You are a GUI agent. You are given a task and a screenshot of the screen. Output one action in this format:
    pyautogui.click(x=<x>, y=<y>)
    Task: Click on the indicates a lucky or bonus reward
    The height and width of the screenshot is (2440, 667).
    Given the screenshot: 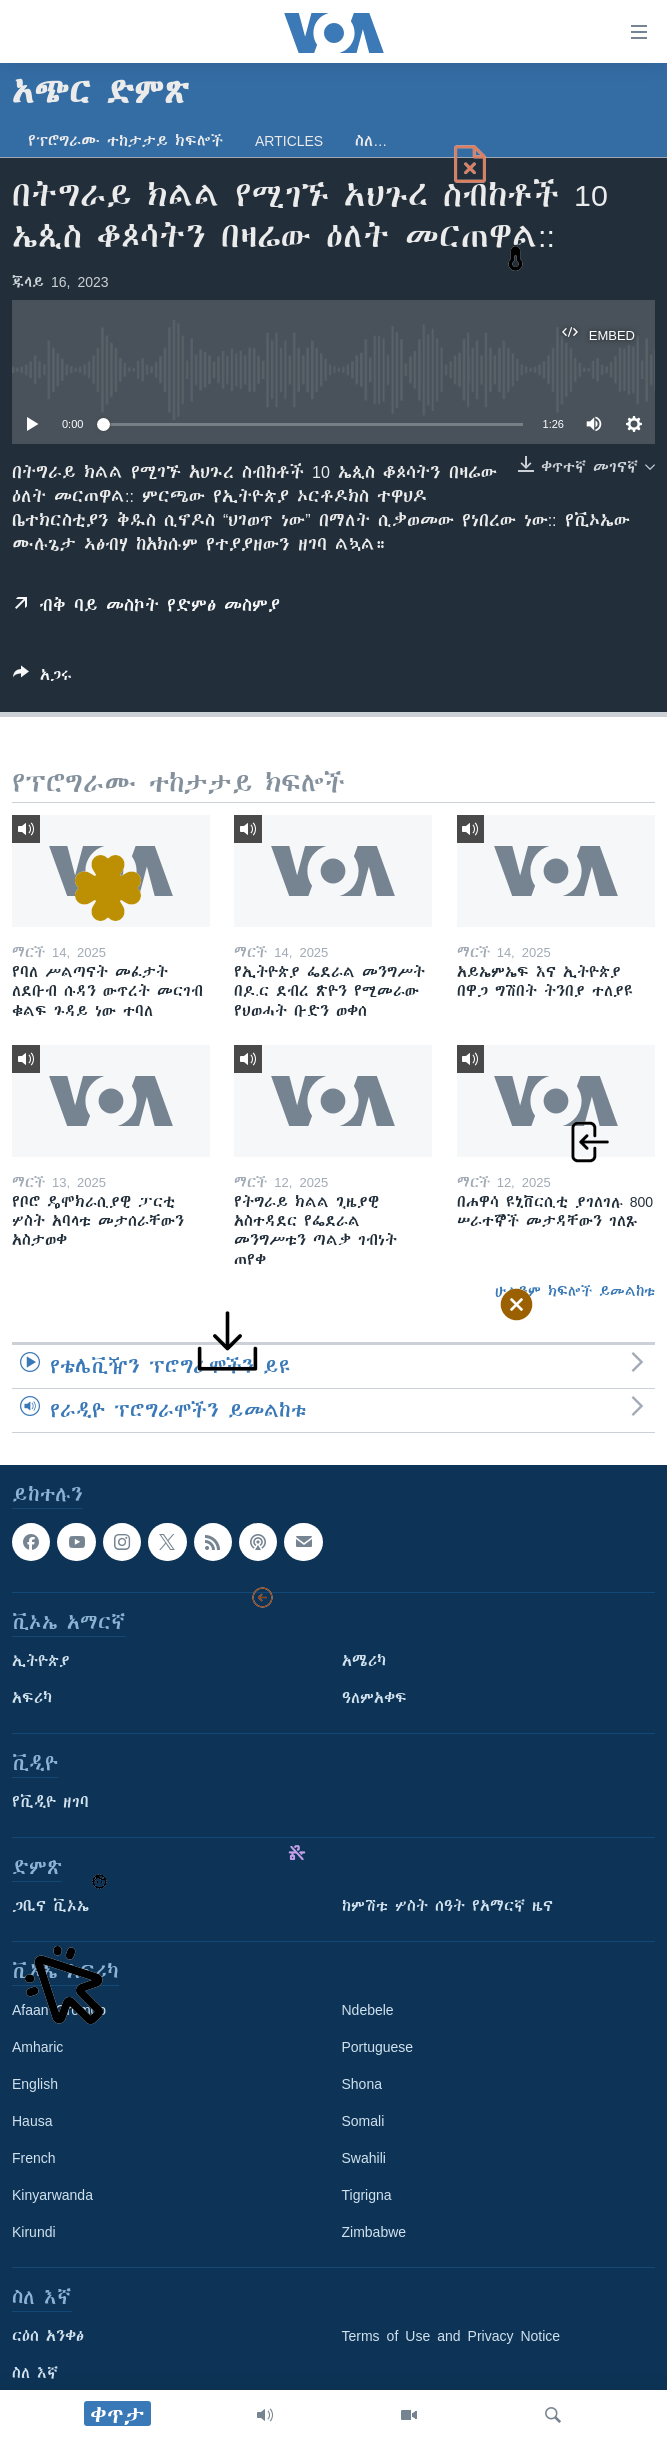 What is the action you would take?
    pyautogui.click(x=108, y=888)
    